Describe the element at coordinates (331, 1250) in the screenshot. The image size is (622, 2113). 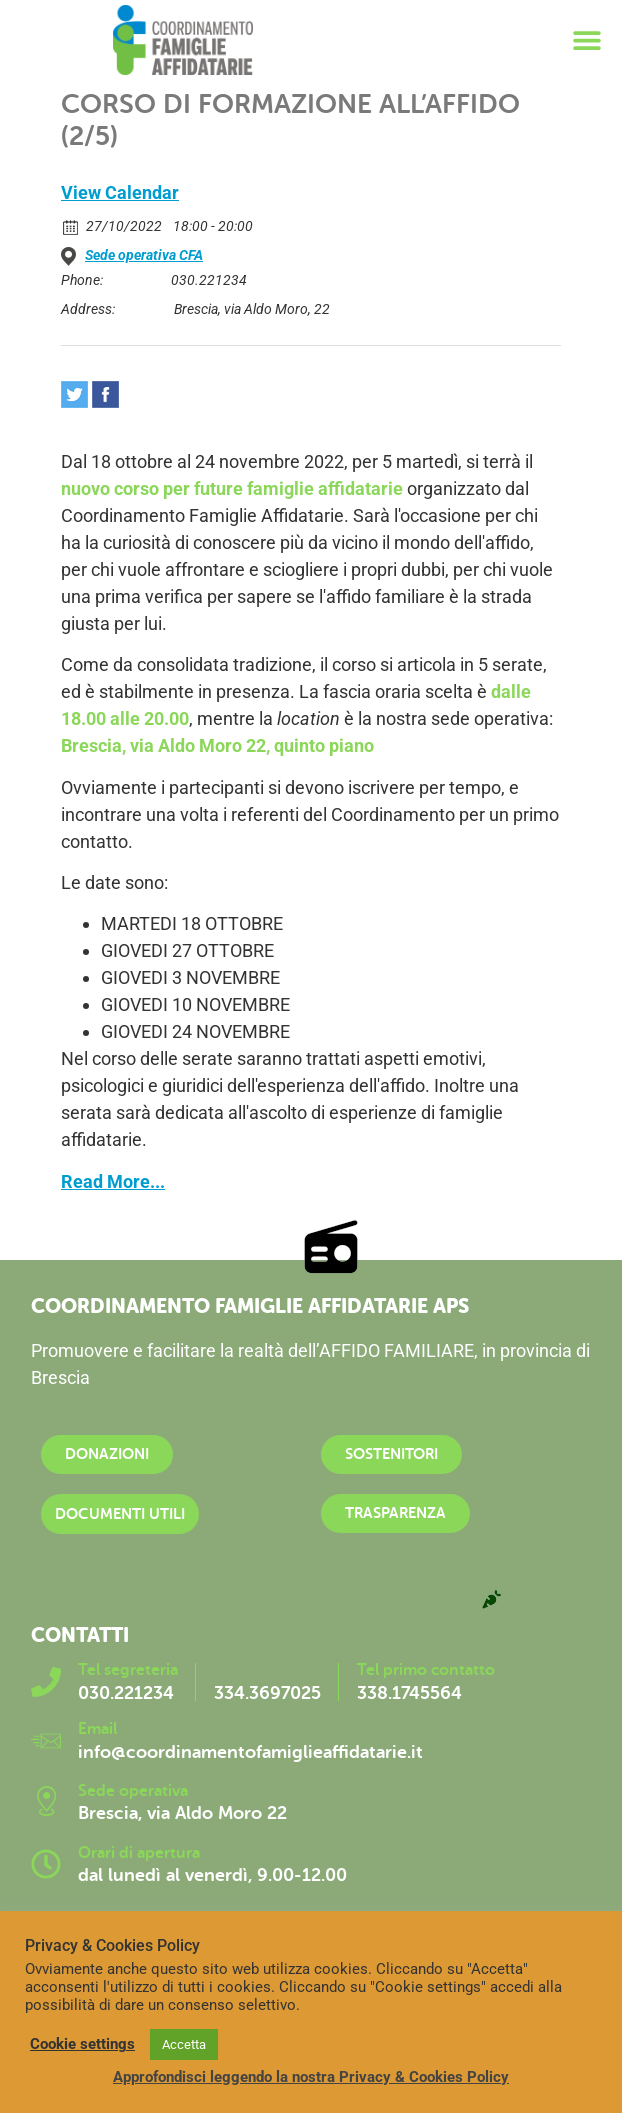
I see `access radio or audio streaming` at that location.